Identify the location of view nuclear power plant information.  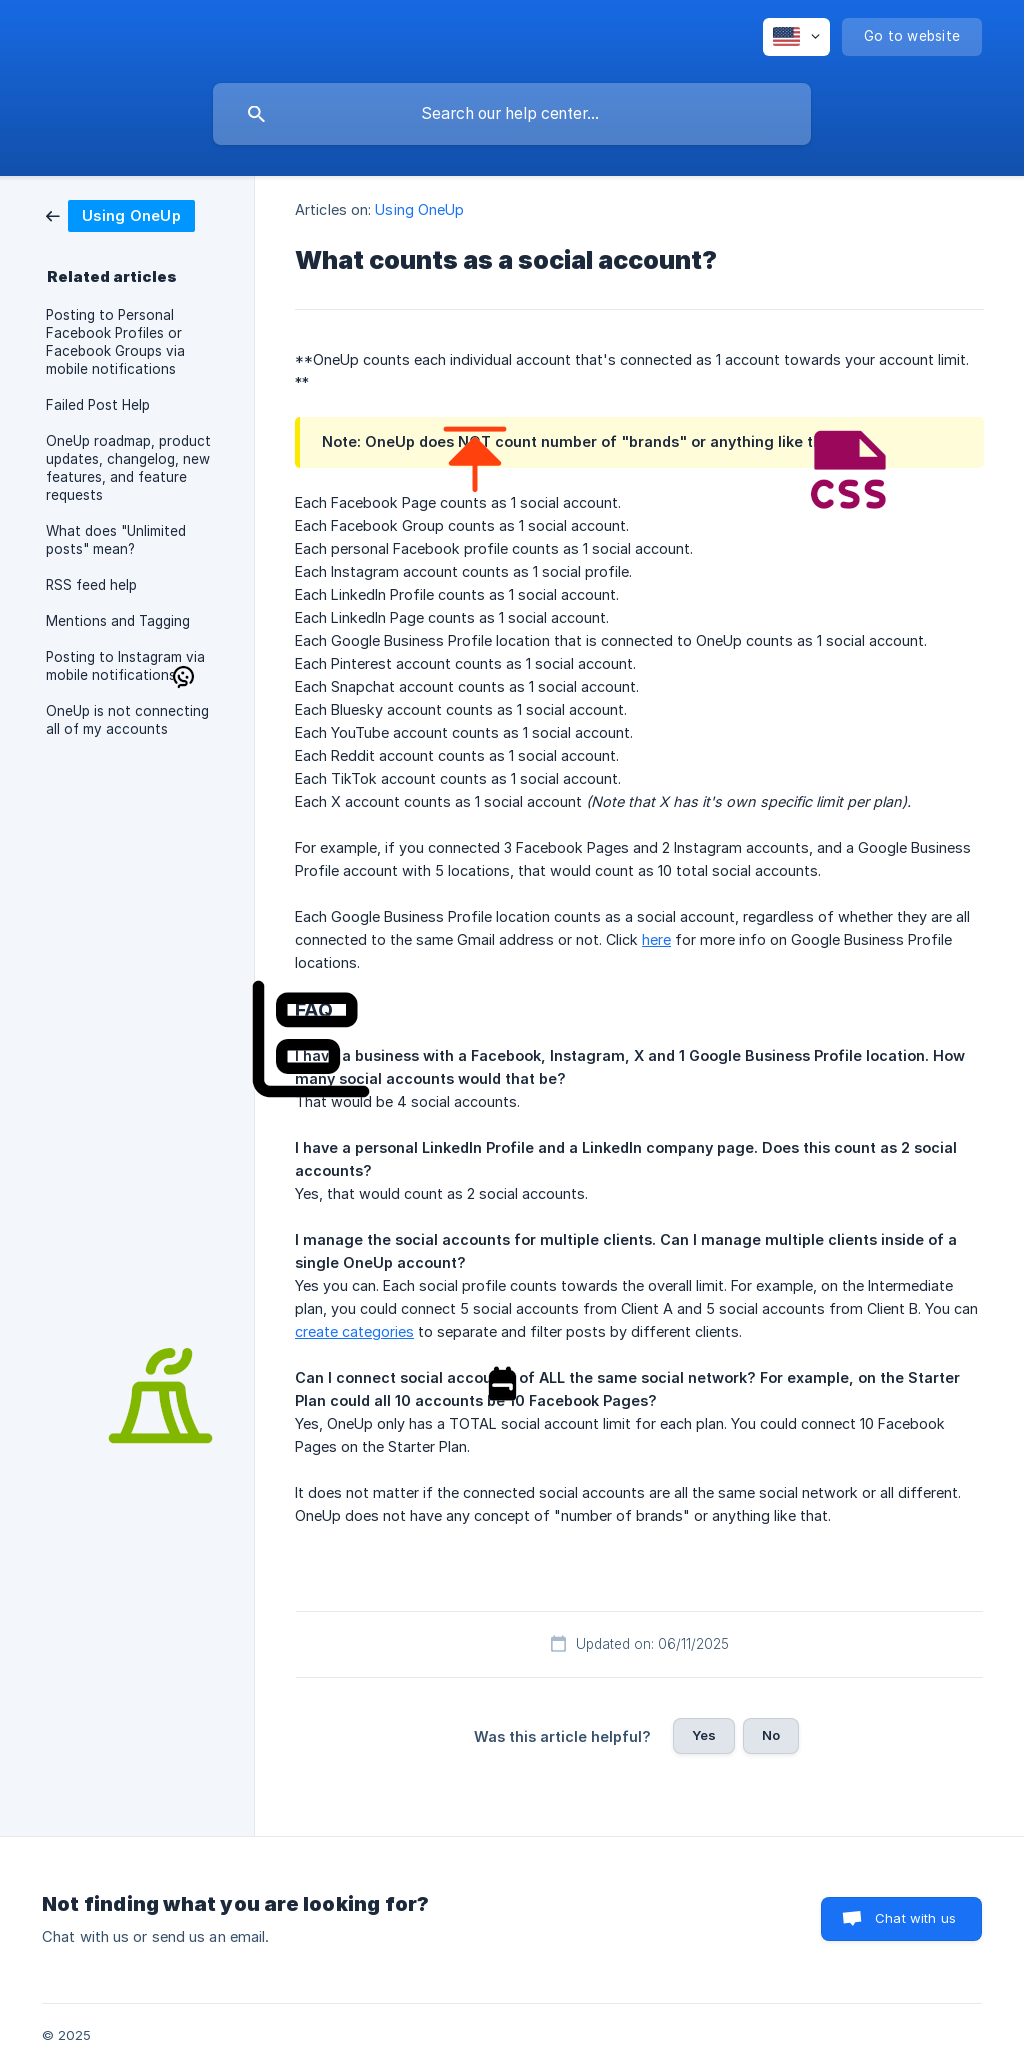
(160, 1401).